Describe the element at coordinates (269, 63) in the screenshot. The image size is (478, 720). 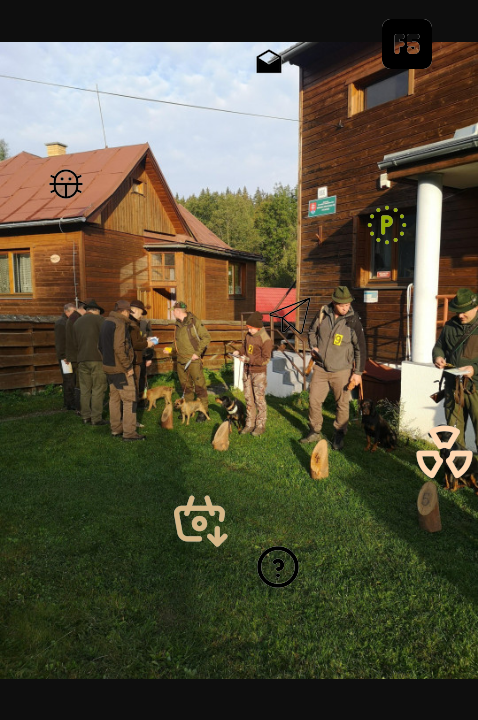
I see `view drafts folder` at that location.